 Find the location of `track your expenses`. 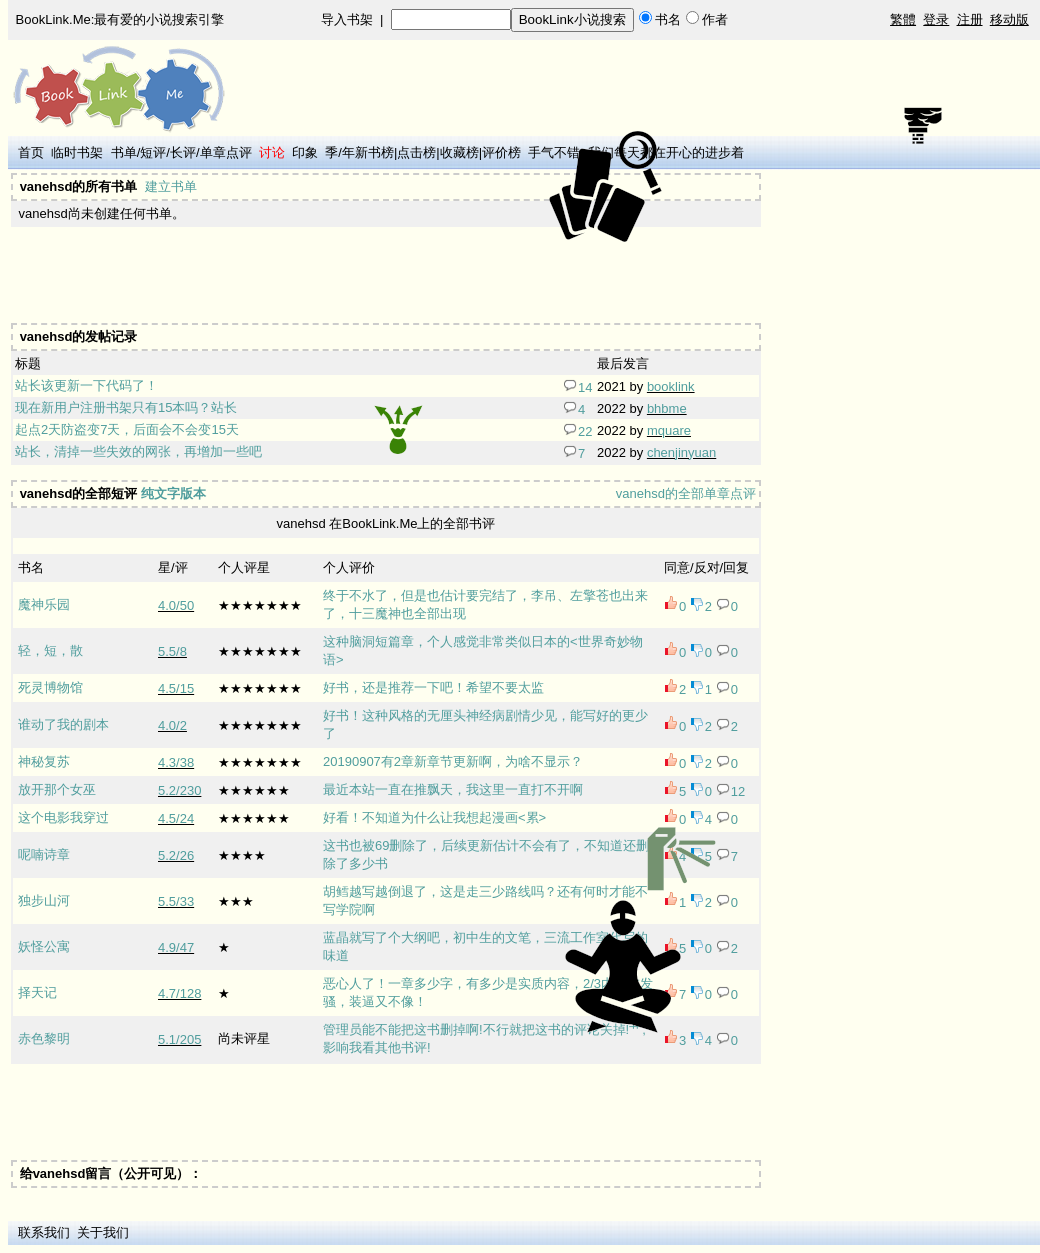

track your expenses is located at coordinates (398, 429).